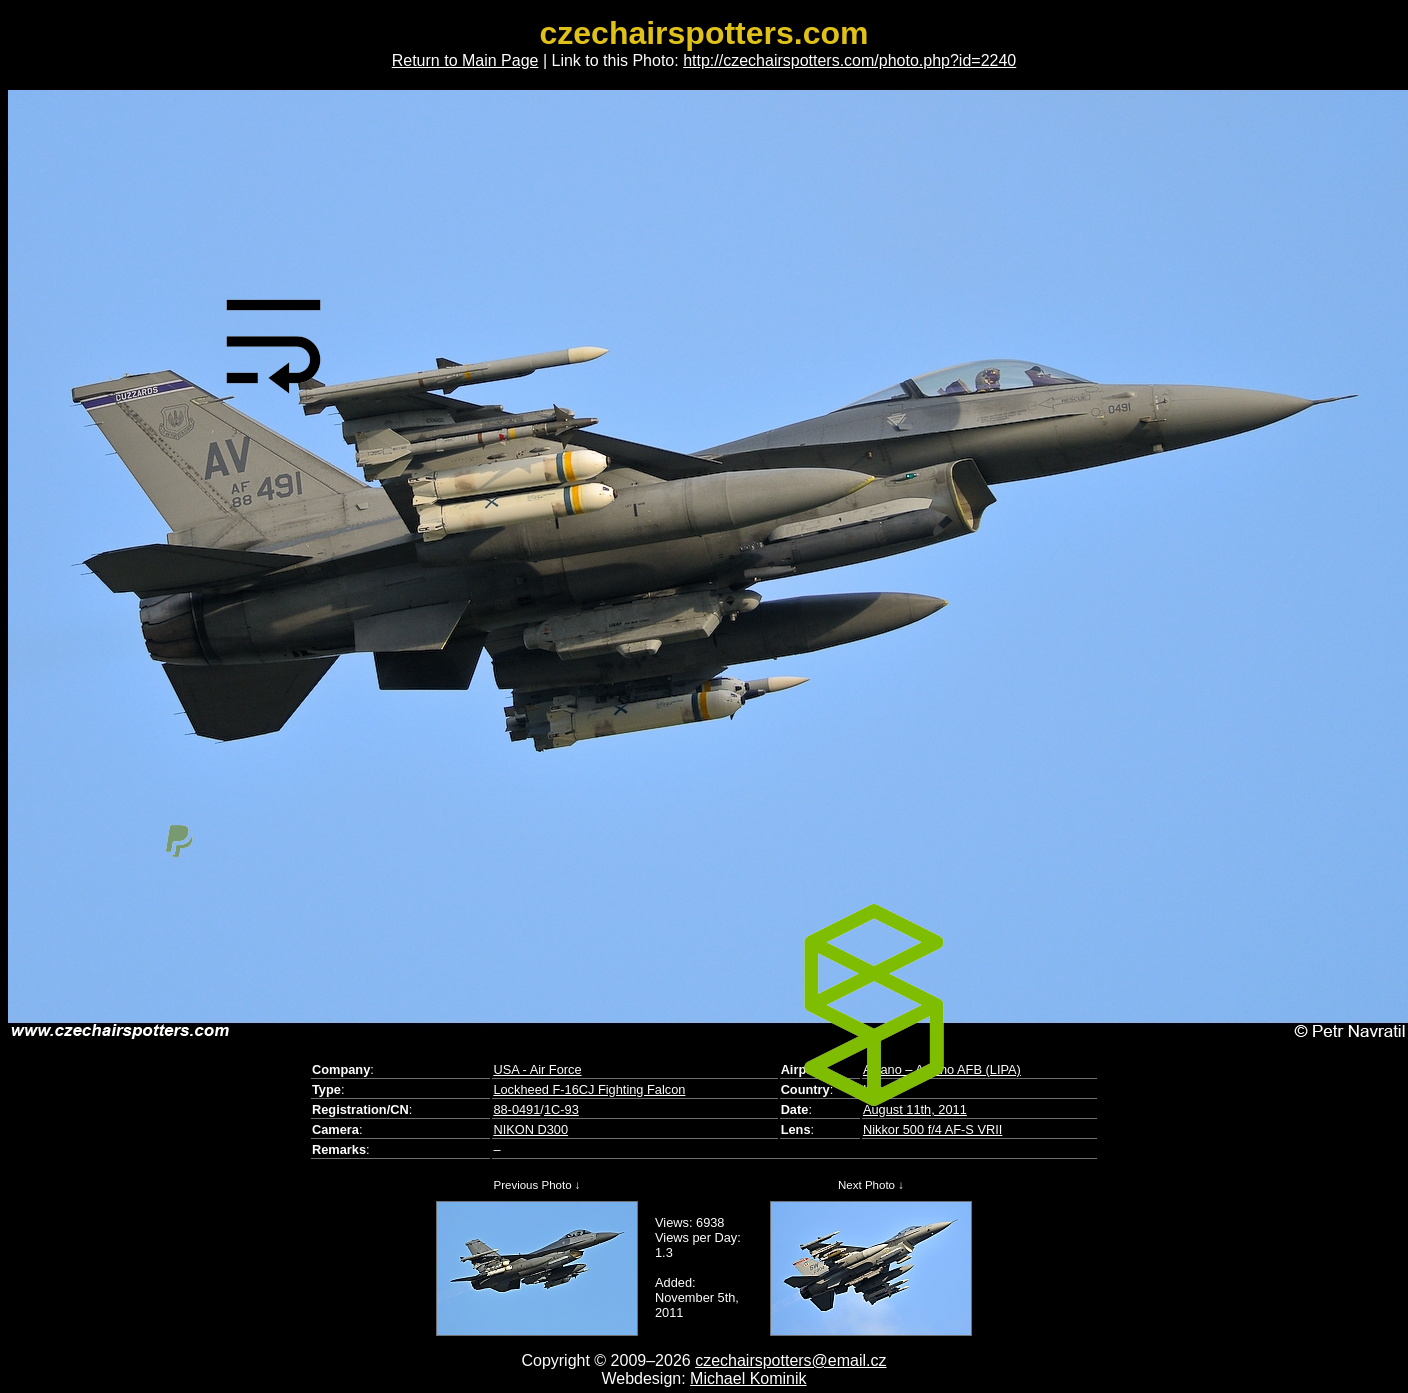  What do you see at coordinates (874, 1005) in the screenshot?
I see `skypack logo` at bounding box center [874, 1005].